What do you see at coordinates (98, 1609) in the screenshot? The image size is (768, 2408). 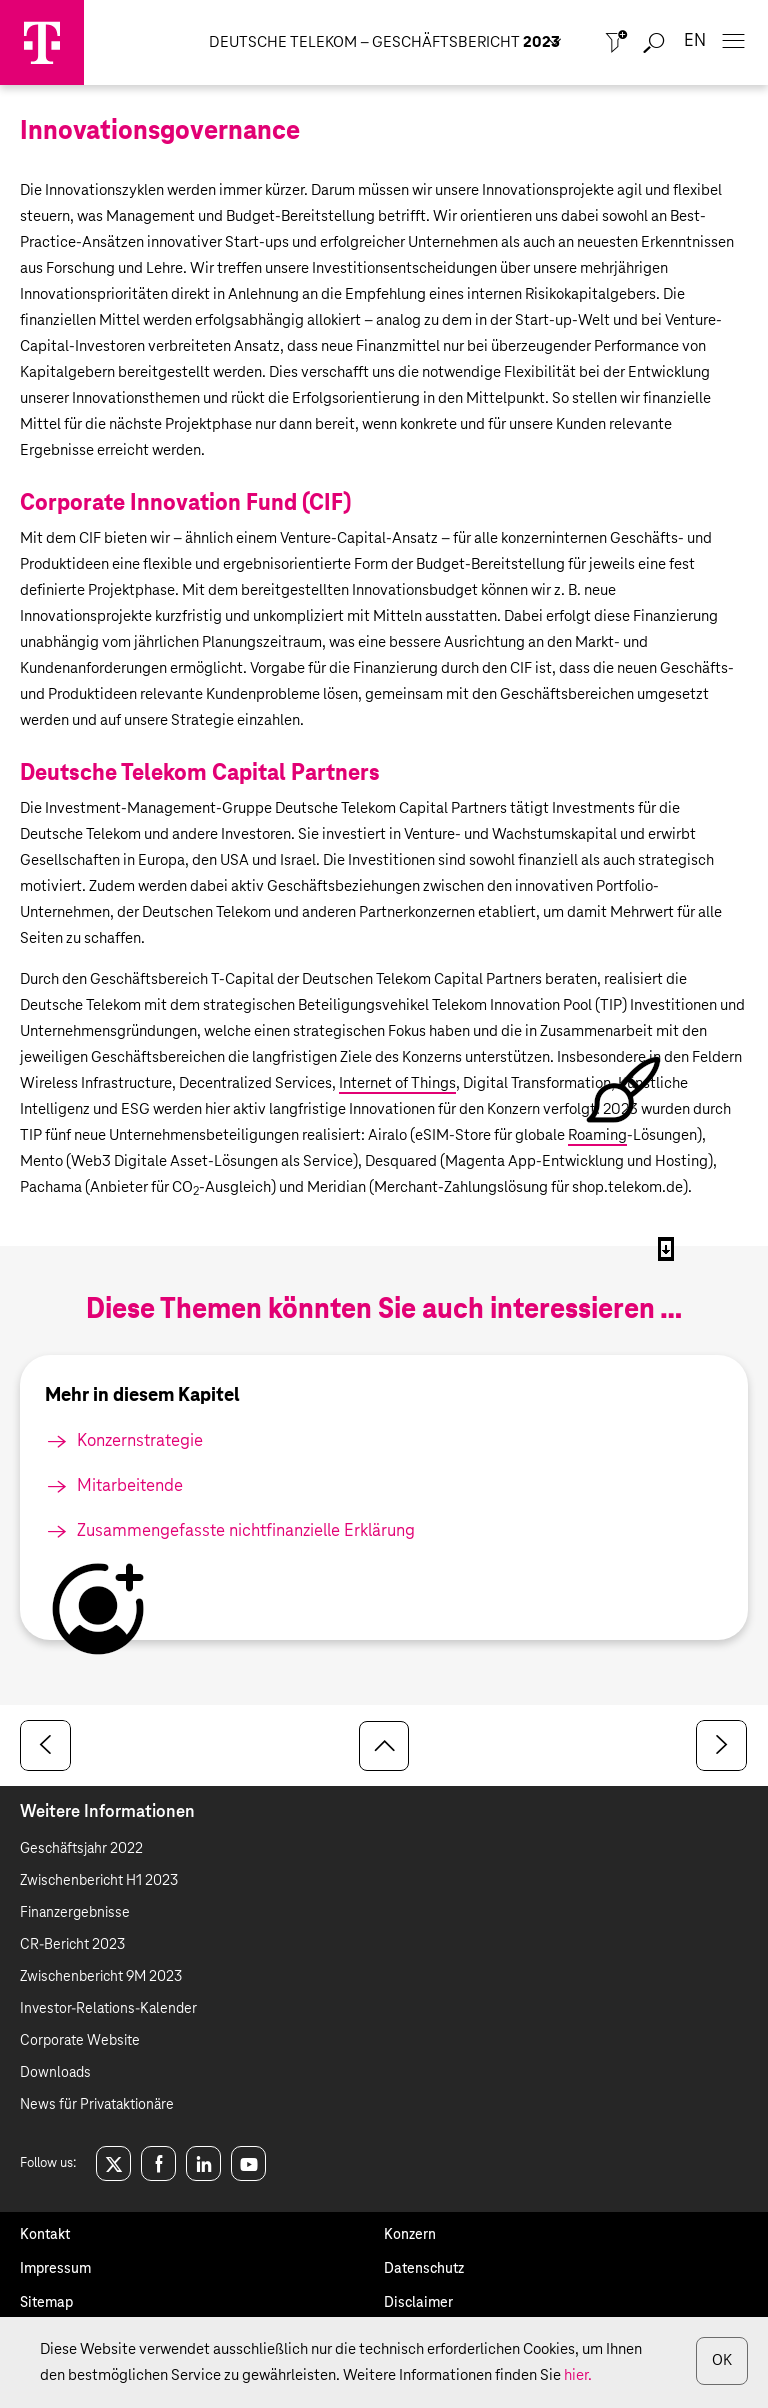 I see `add a new user or contact` at bounding box center [98, 1609].